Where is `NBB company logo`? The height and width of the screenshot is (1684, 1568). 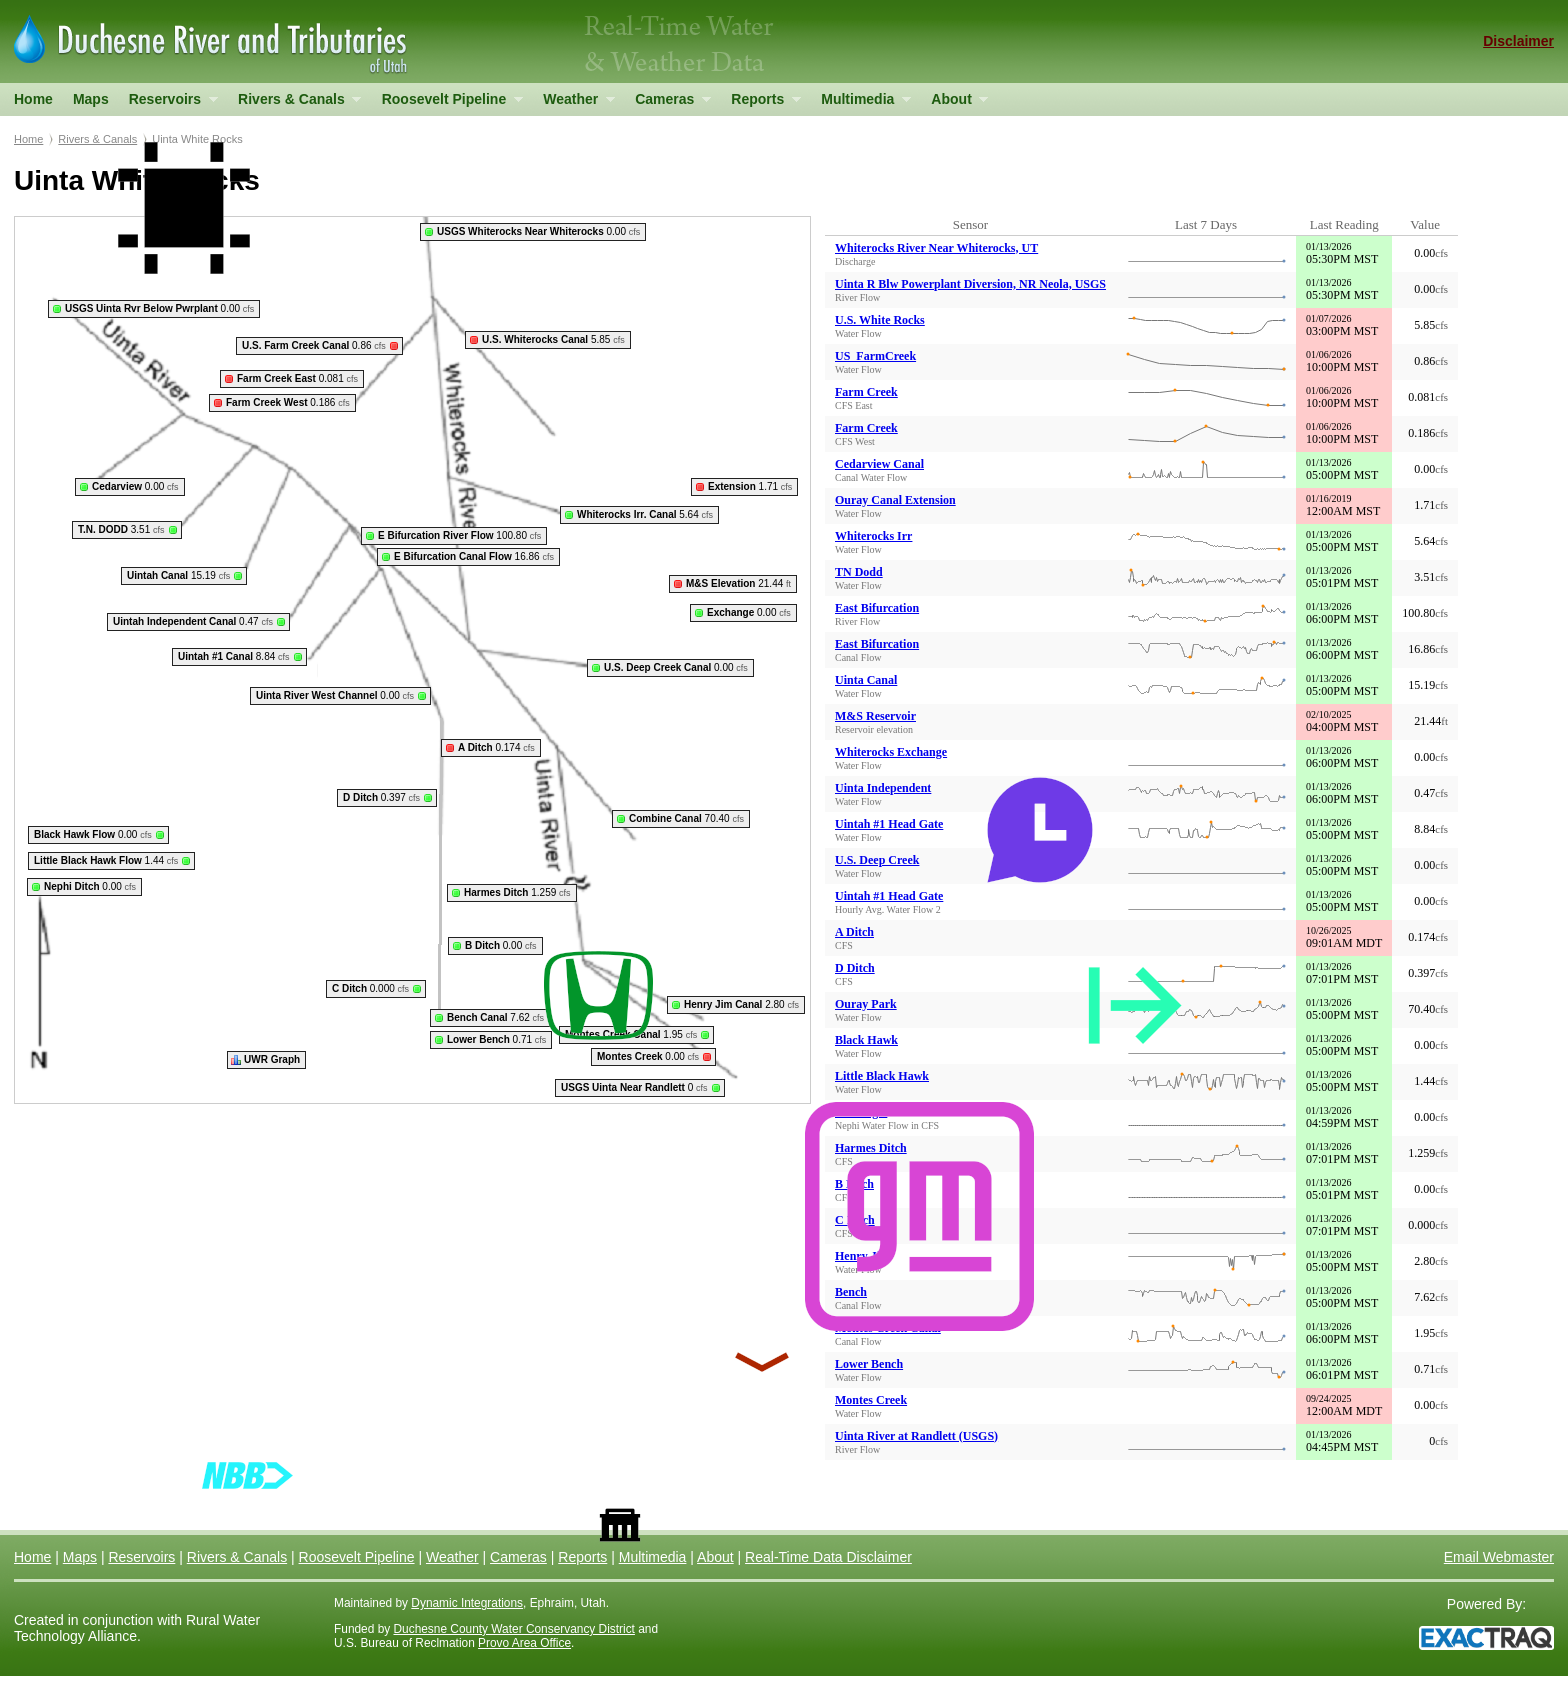 NBB company logo is located at coordinates (247, 1475).